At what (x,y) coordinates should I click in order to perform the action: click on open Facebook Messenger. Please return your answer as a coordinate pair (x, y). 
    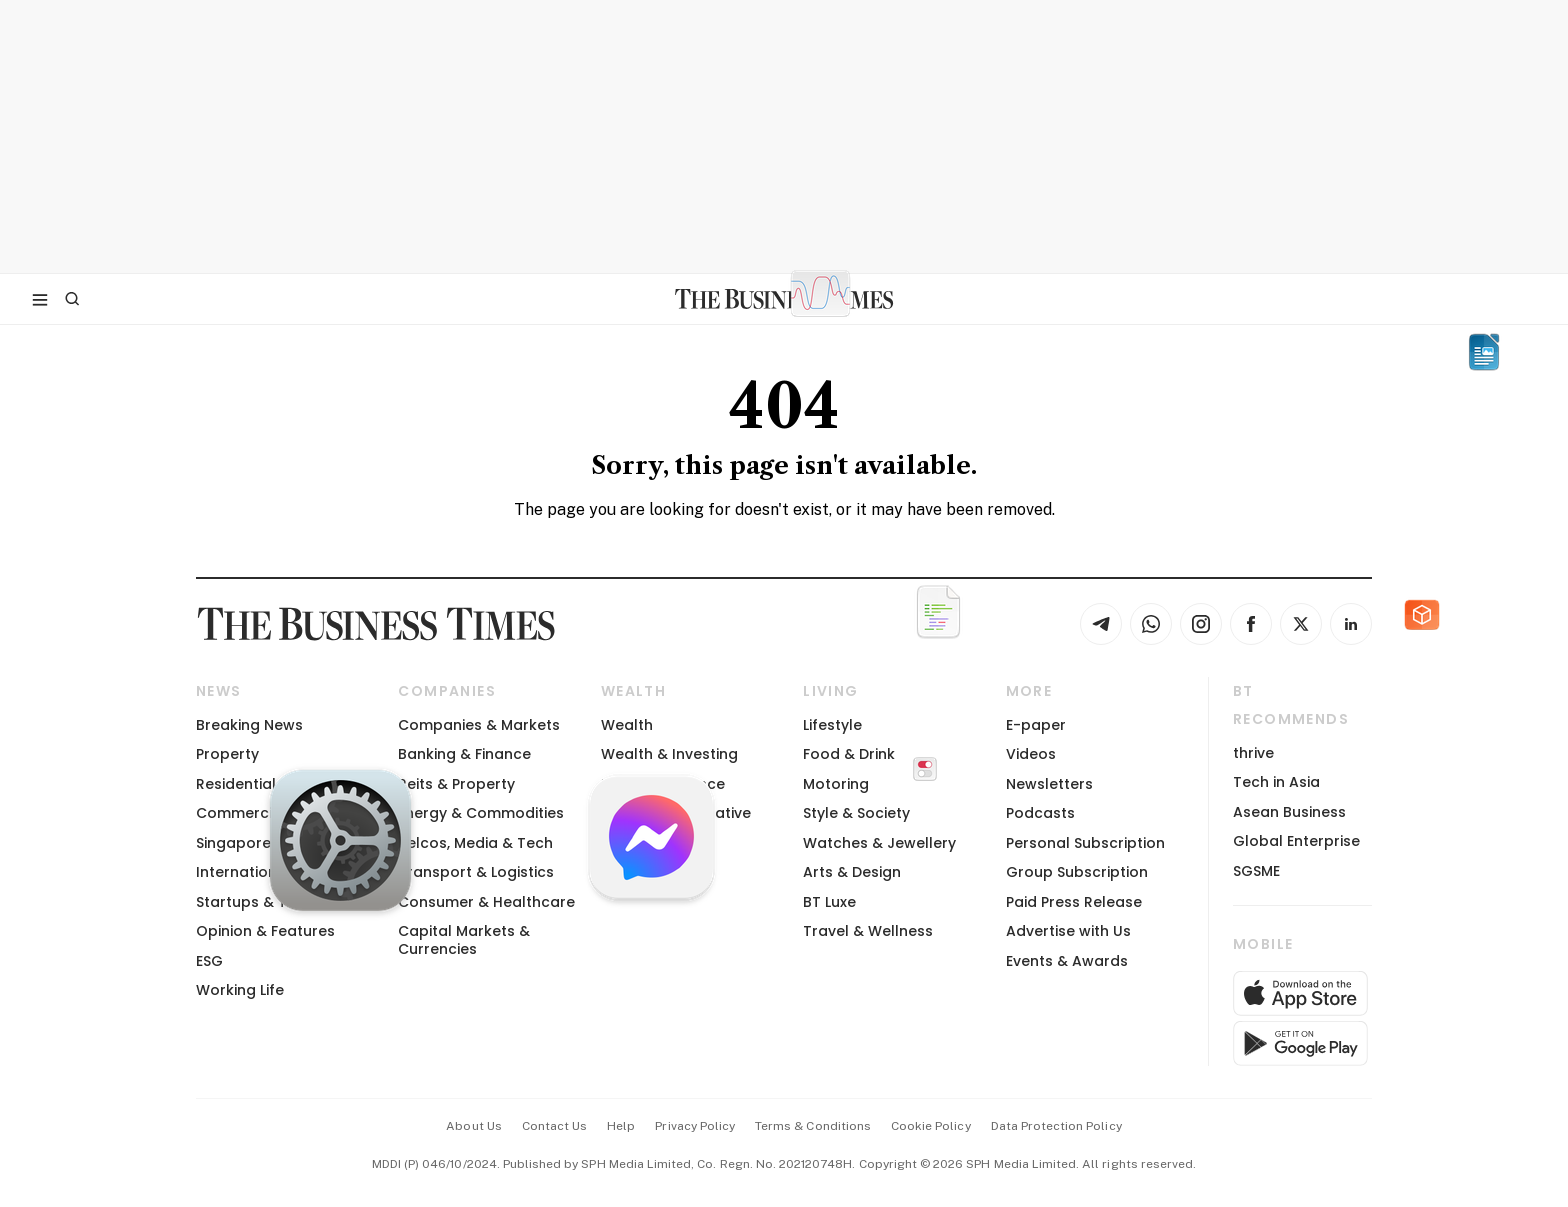
    Looking at the image, I should click on (651, 837).